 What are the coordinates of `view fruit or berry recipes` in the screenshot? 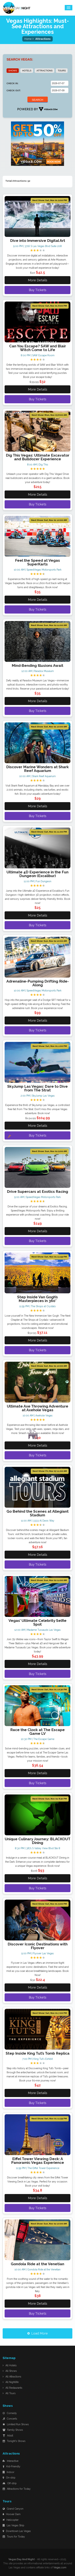 It's located at (67, 1382).